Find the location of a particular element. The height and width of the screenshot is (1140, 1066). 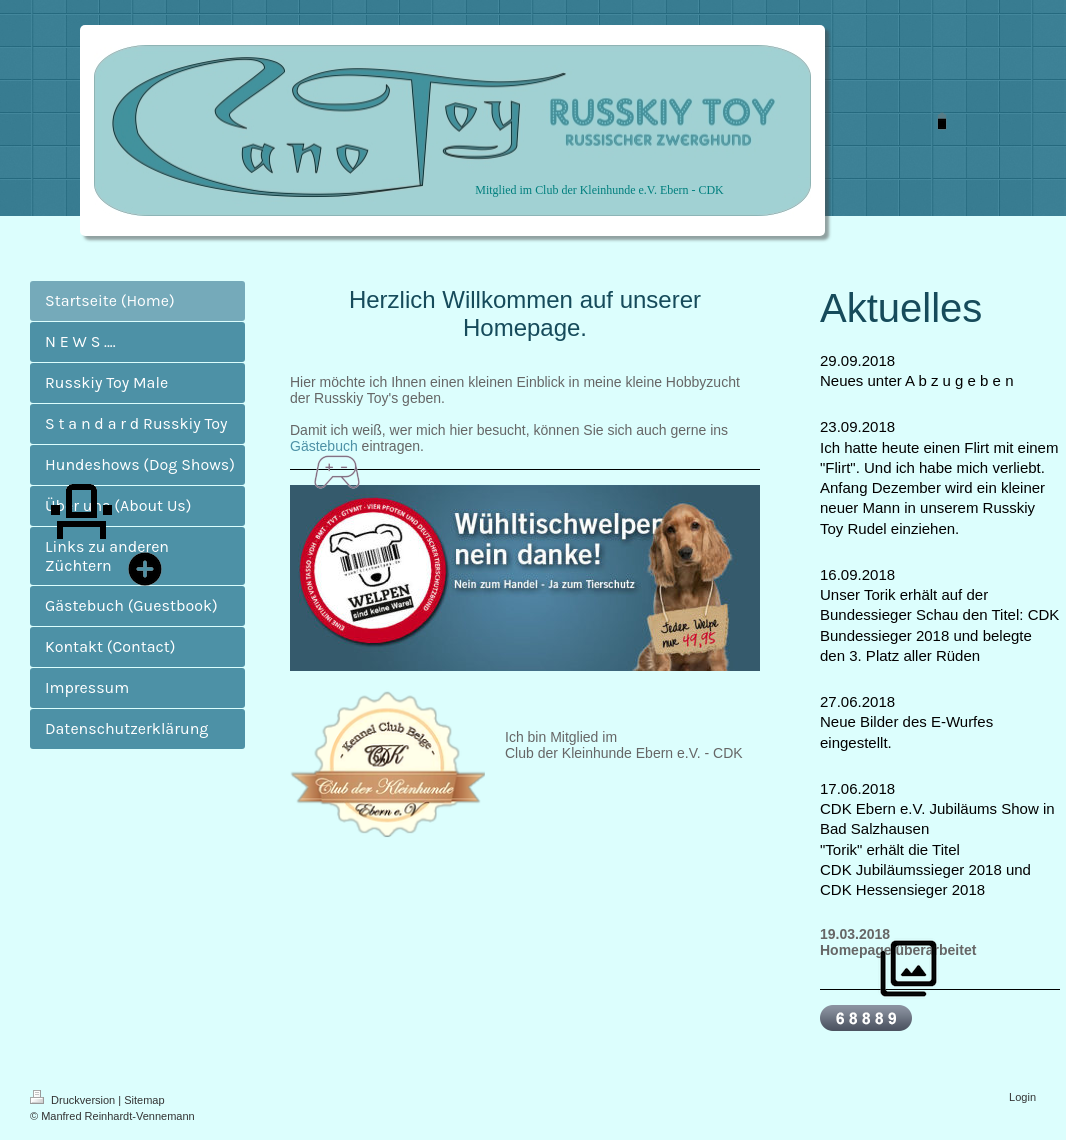

filter or sort images in a gallery is located at coordinates (908, 968).